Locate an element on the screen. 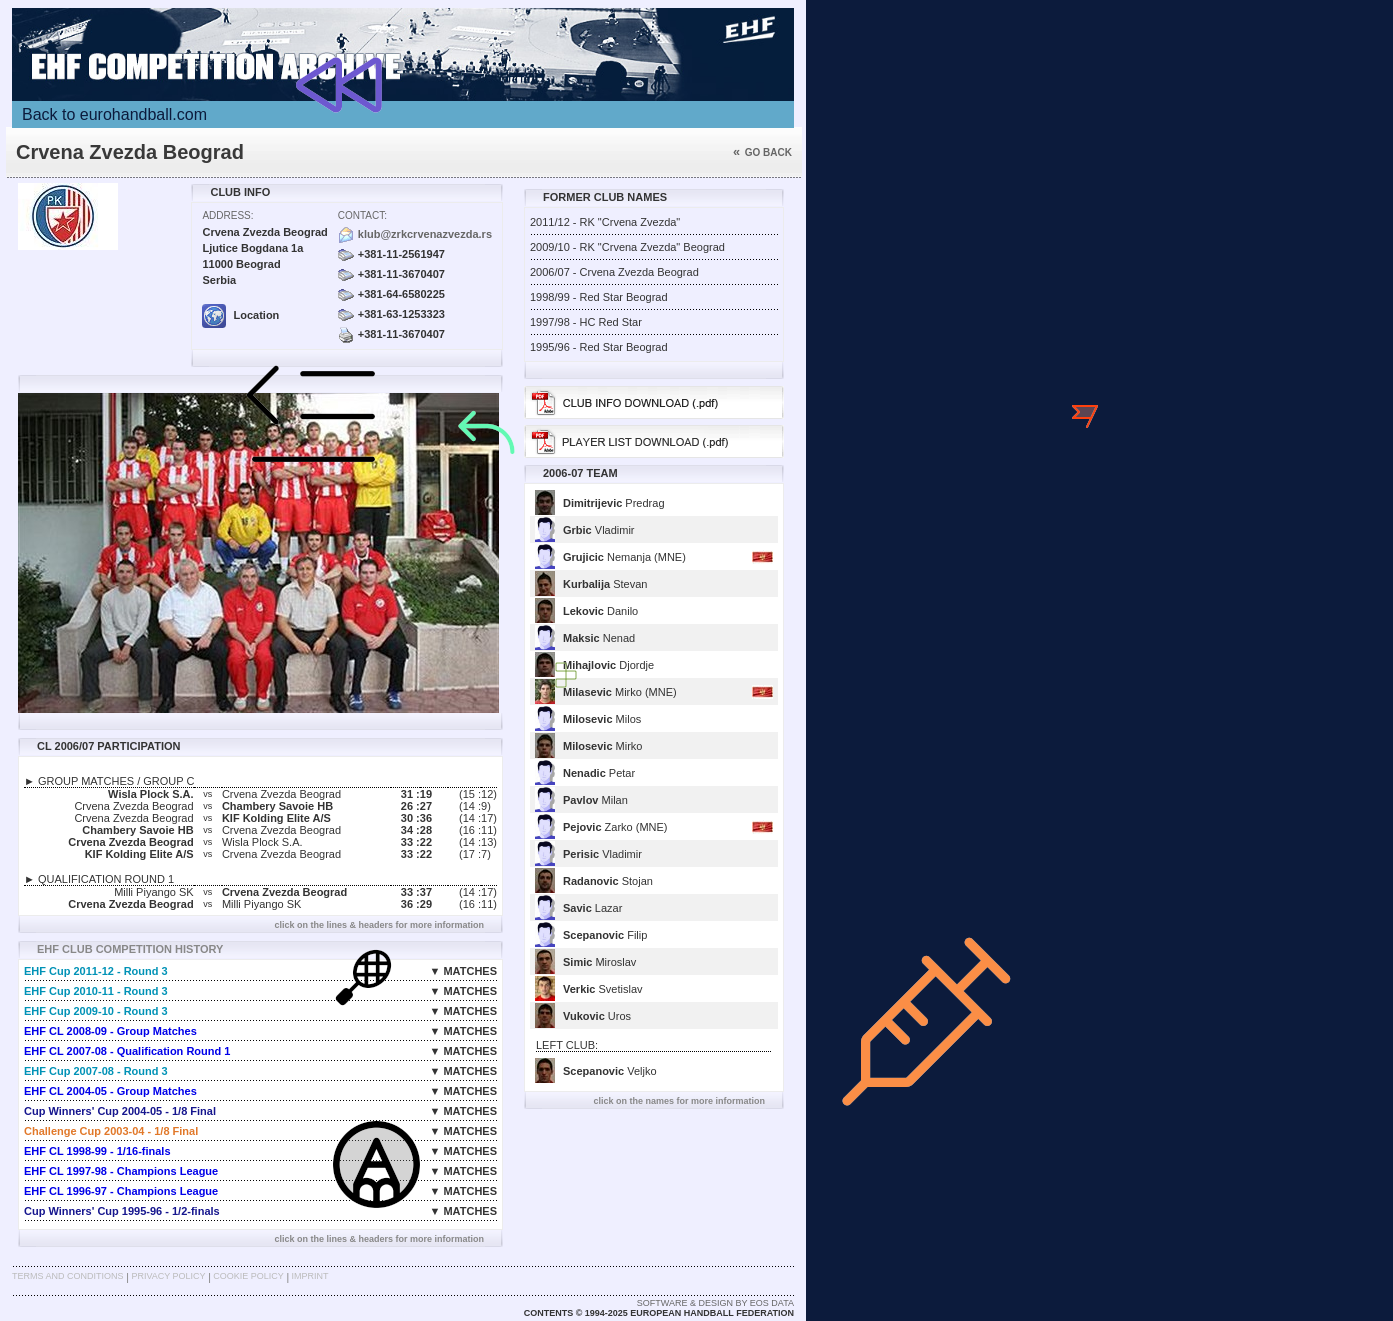 The image size is (1393, 1321). access medical or health information is located at coordinates (926, 1021).